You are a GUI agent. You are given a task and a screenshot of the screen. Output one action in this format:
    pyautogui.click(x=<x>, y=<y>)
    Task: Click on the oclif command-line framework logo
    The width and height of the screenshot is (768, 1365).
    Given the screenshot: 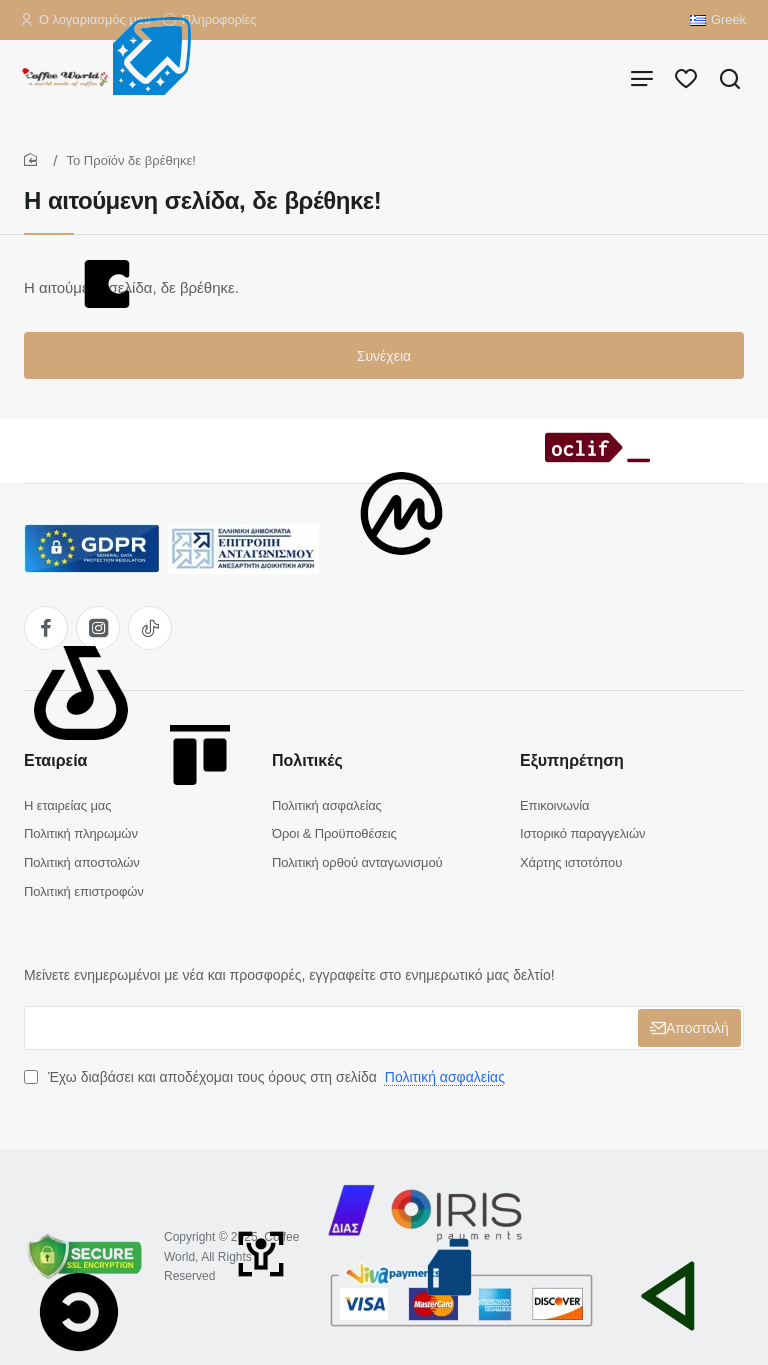 What is the action you would take?
    pyautogui.click(x=597, y=447)
    